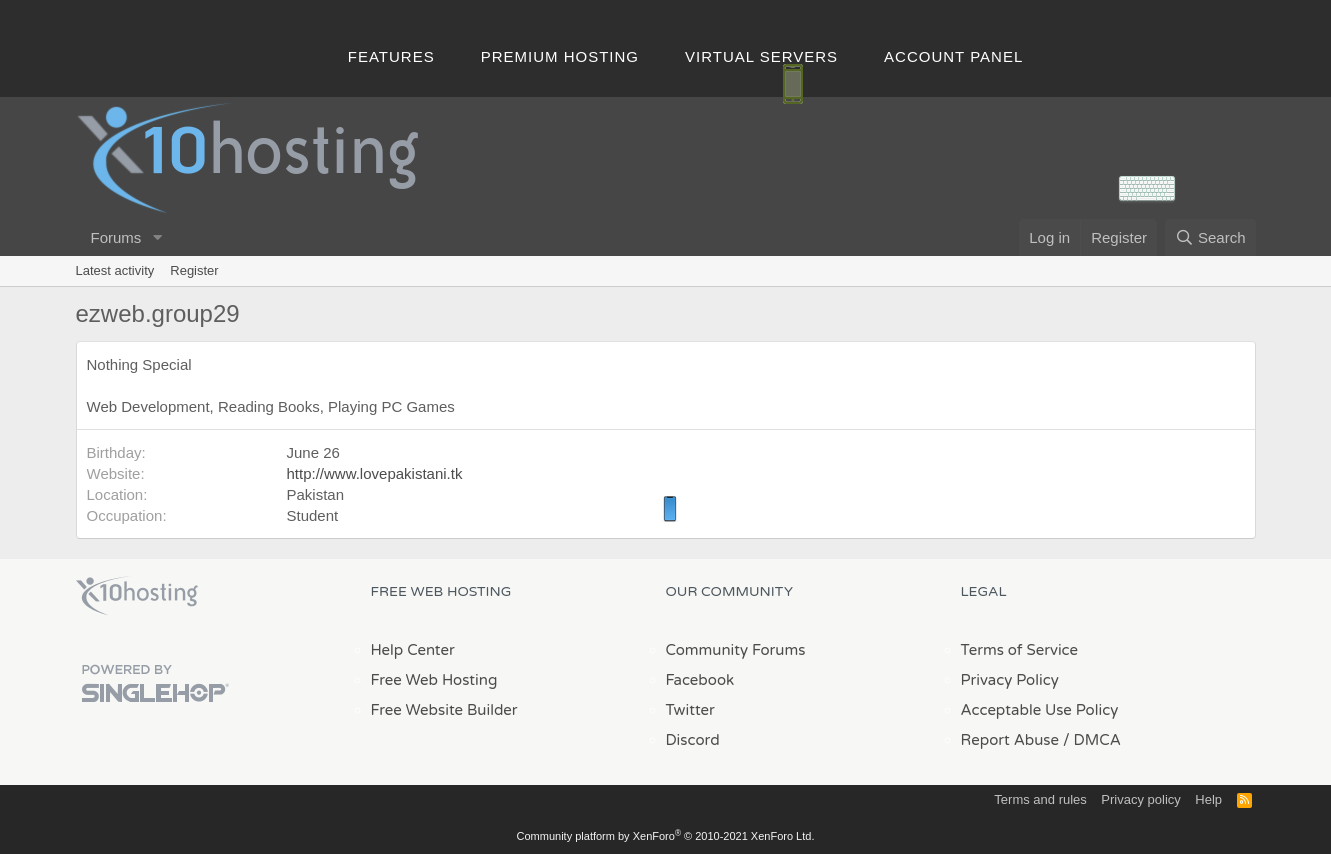 The height and width of the screenshot is (854, 1331). Describe the element at coordinates (670, 509) in the screenshot. I see `iPhone XS device icon` at that location.